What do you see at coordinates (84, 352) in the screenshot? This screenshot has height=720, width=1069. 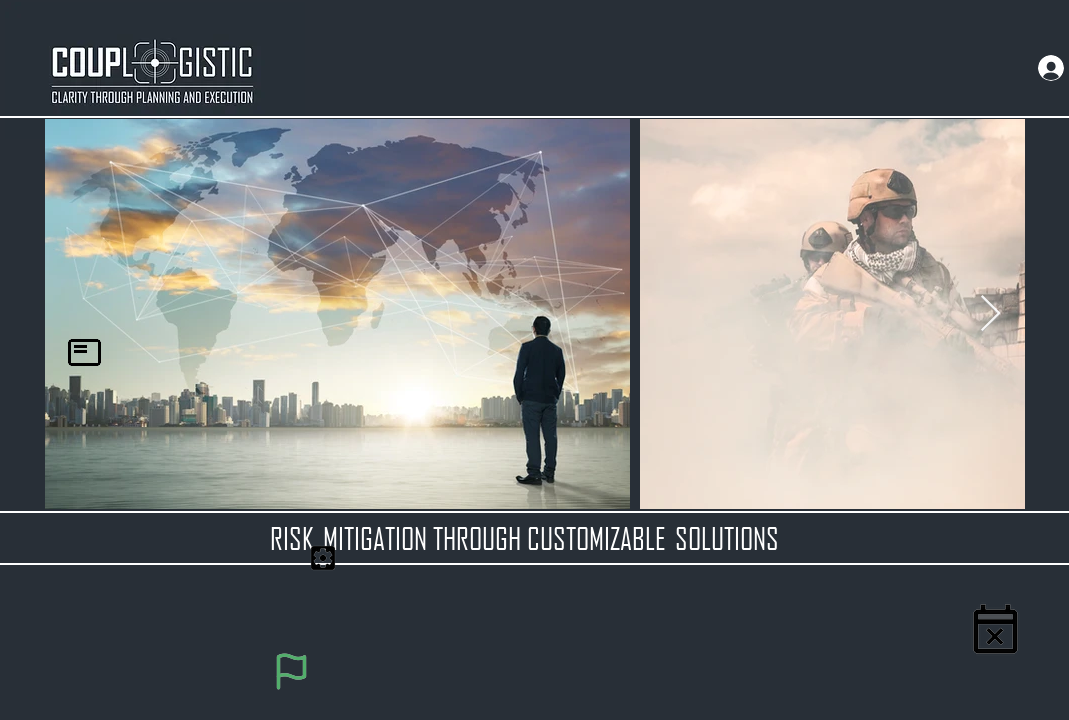 I see `view featured playlist` at bounding box center [84, 352].